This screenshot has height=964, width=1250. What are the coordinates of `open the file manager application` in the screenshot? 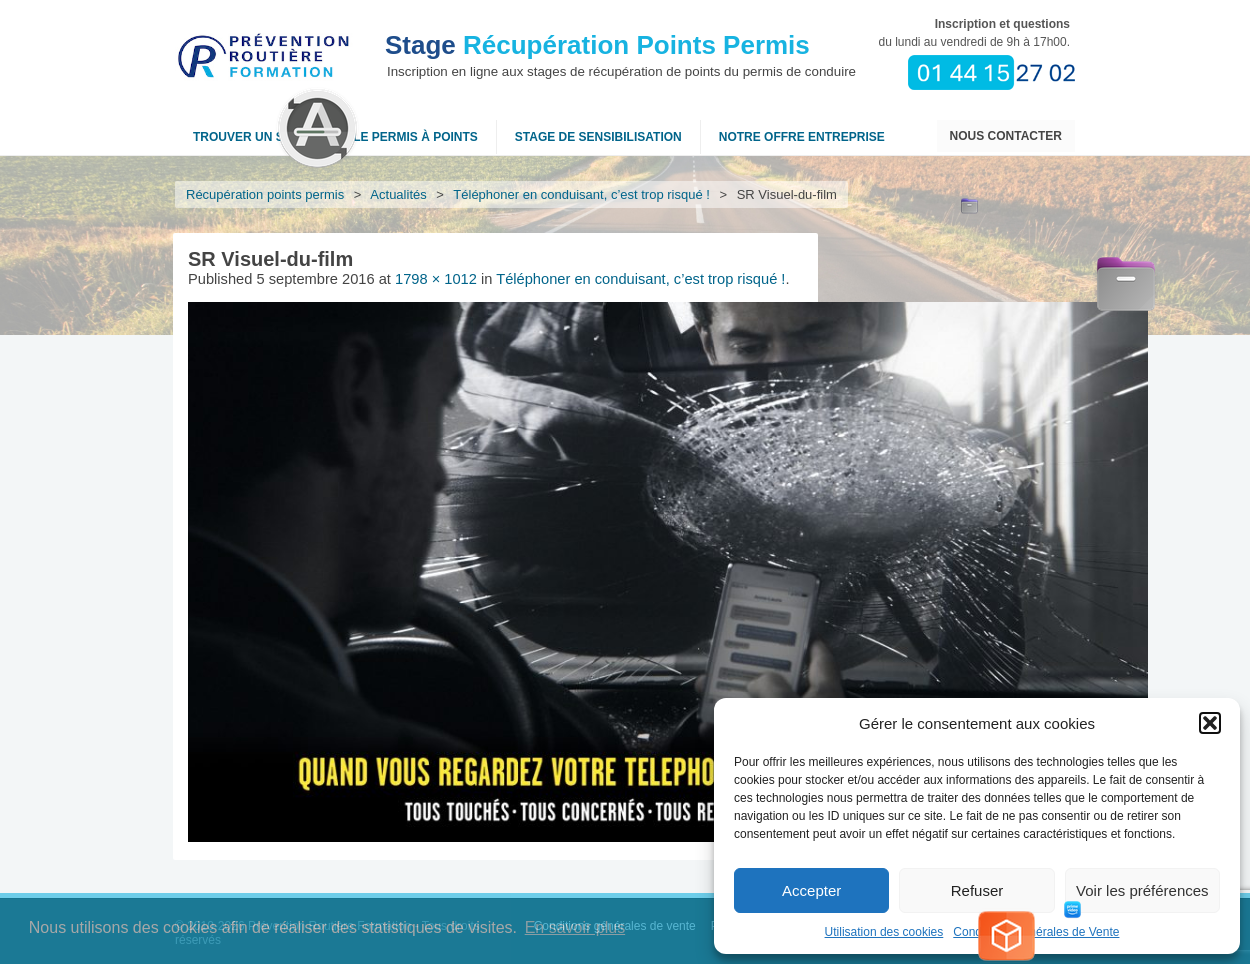 It's located at (969, 205).